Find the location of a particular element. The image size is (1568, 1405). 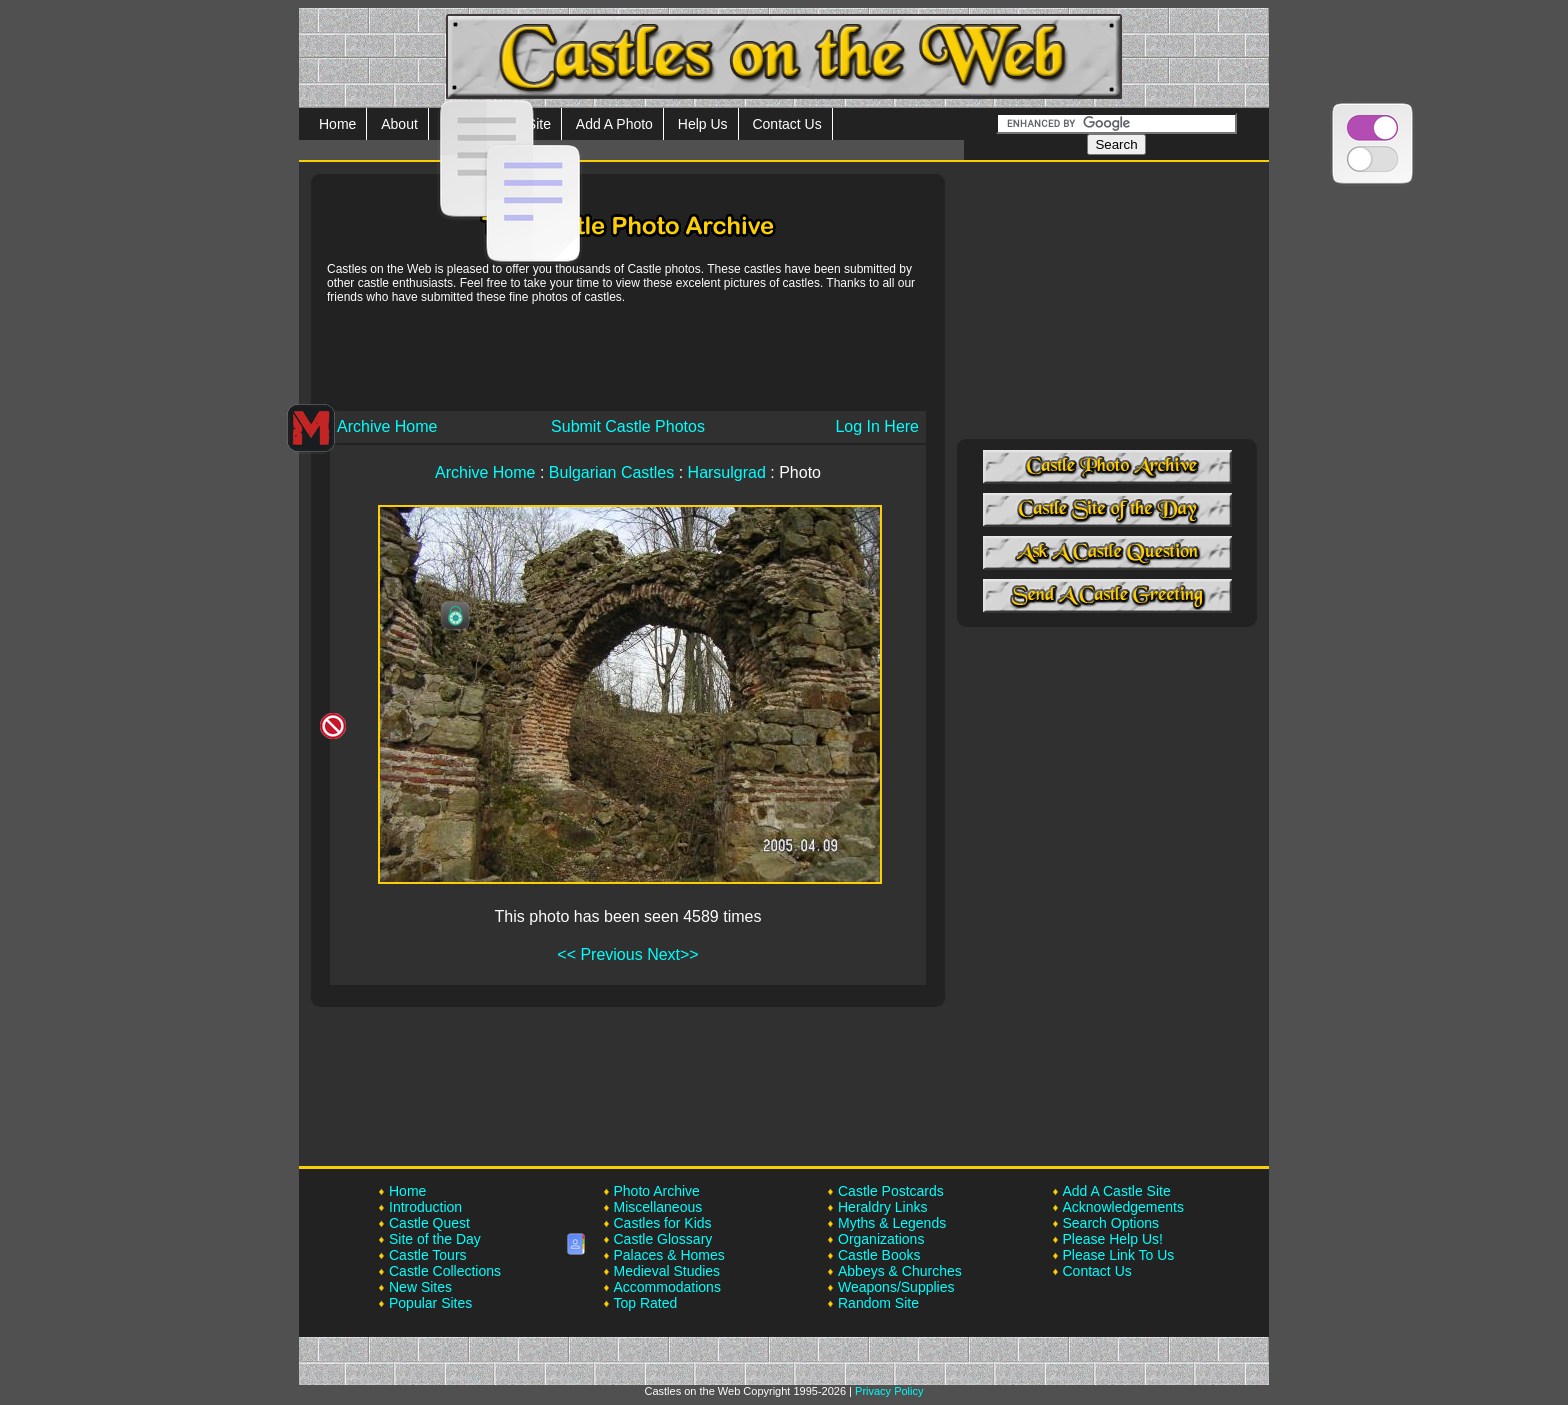

copy selected content to clipboard is located at coordinates (510, 180).